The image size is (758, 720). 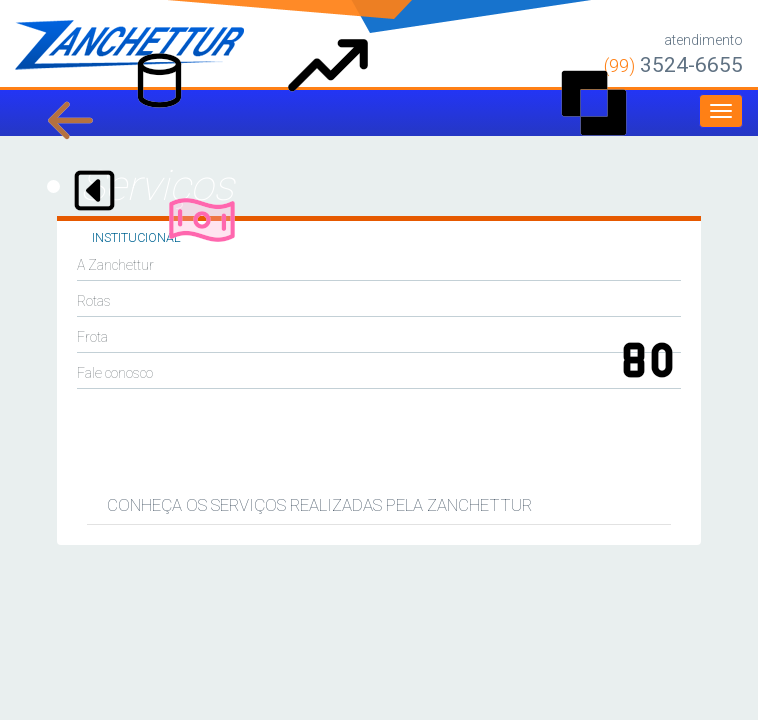 What do you see at coordinates (70, 120) in the screenshot?
I see `go back to the previous screen` at bounding box center [70, 120].